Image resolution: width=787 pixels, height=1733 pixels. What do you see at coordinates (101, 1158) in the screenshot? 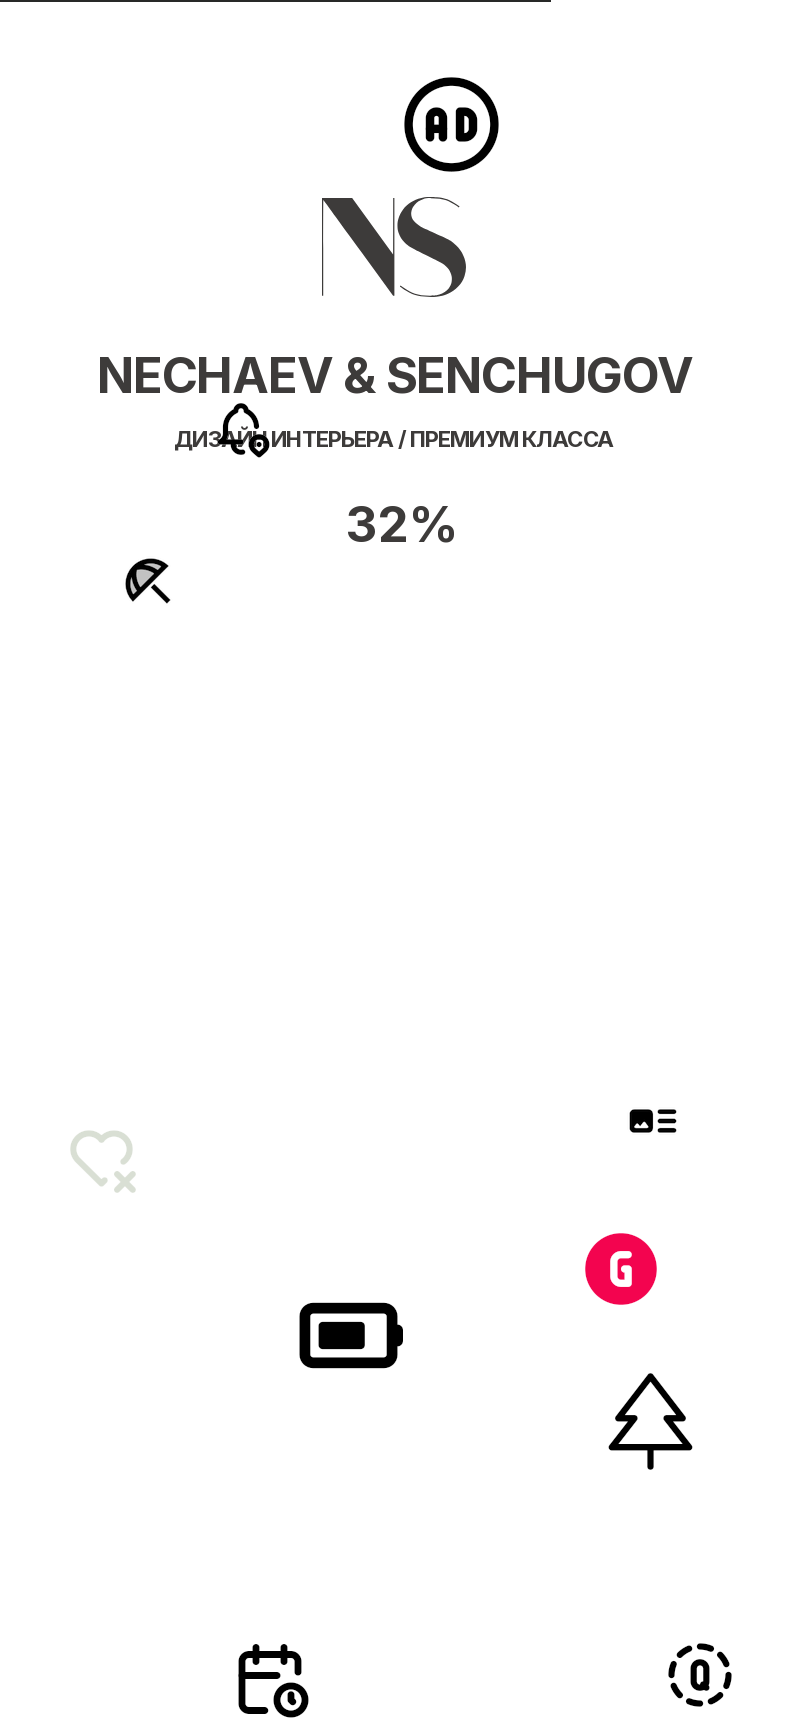
I see `remove from favorites` at bounding box center [101, 1158].